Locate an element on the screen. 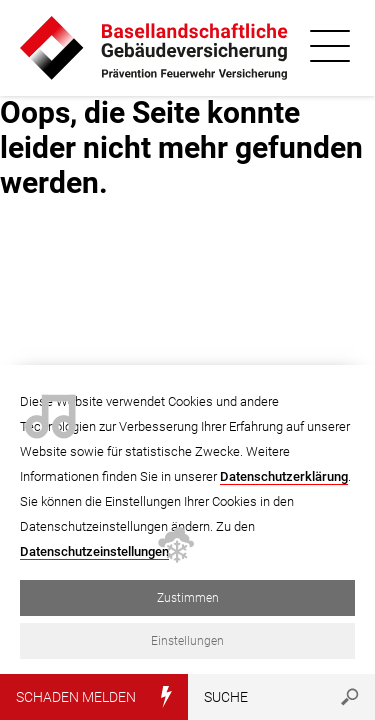 The image size is (375, 720). indicates snowy weather conditions is located at coordinates (176, 545).